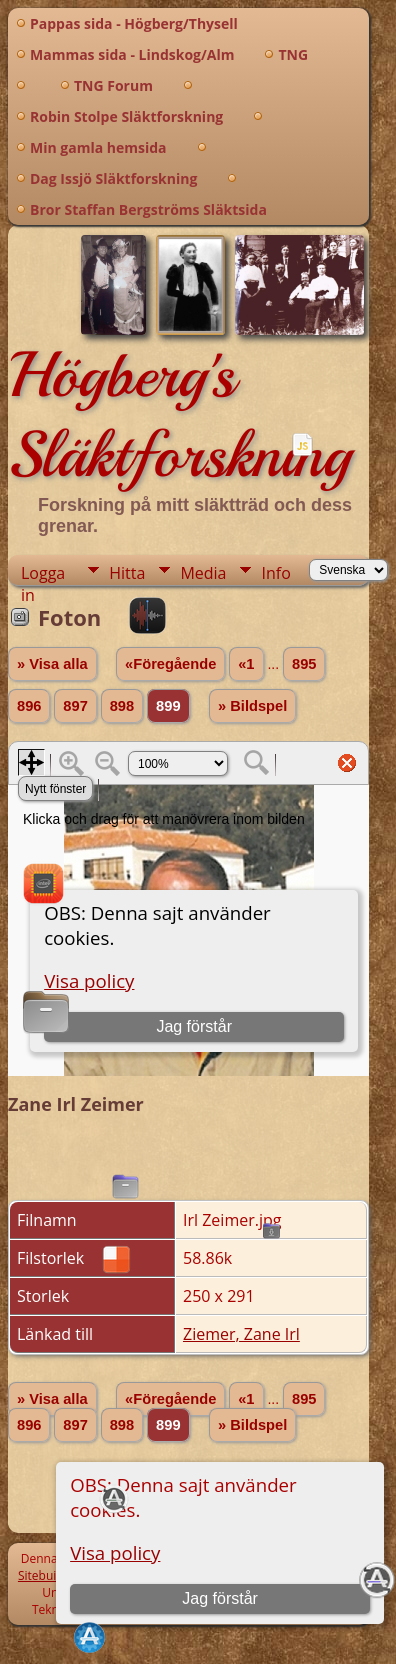 Image resolution: width=396 pixels, height=1664 pixels. Describe the element at coordinates (147, 615) in the screenshot. I see `open voice memos app` at that location.